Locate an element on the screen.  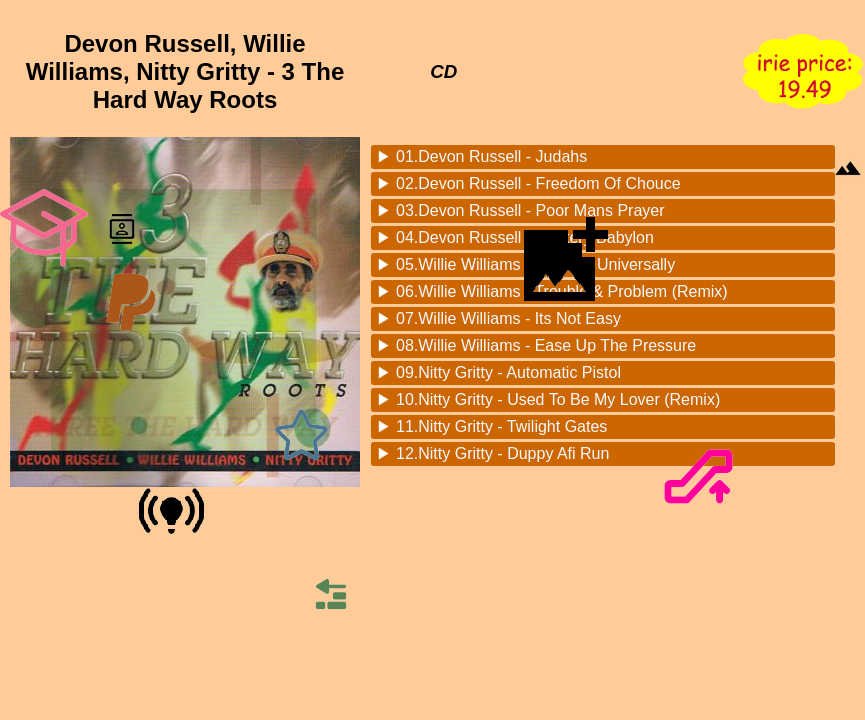
access education or learning resources is located at coordinates (44, 225).